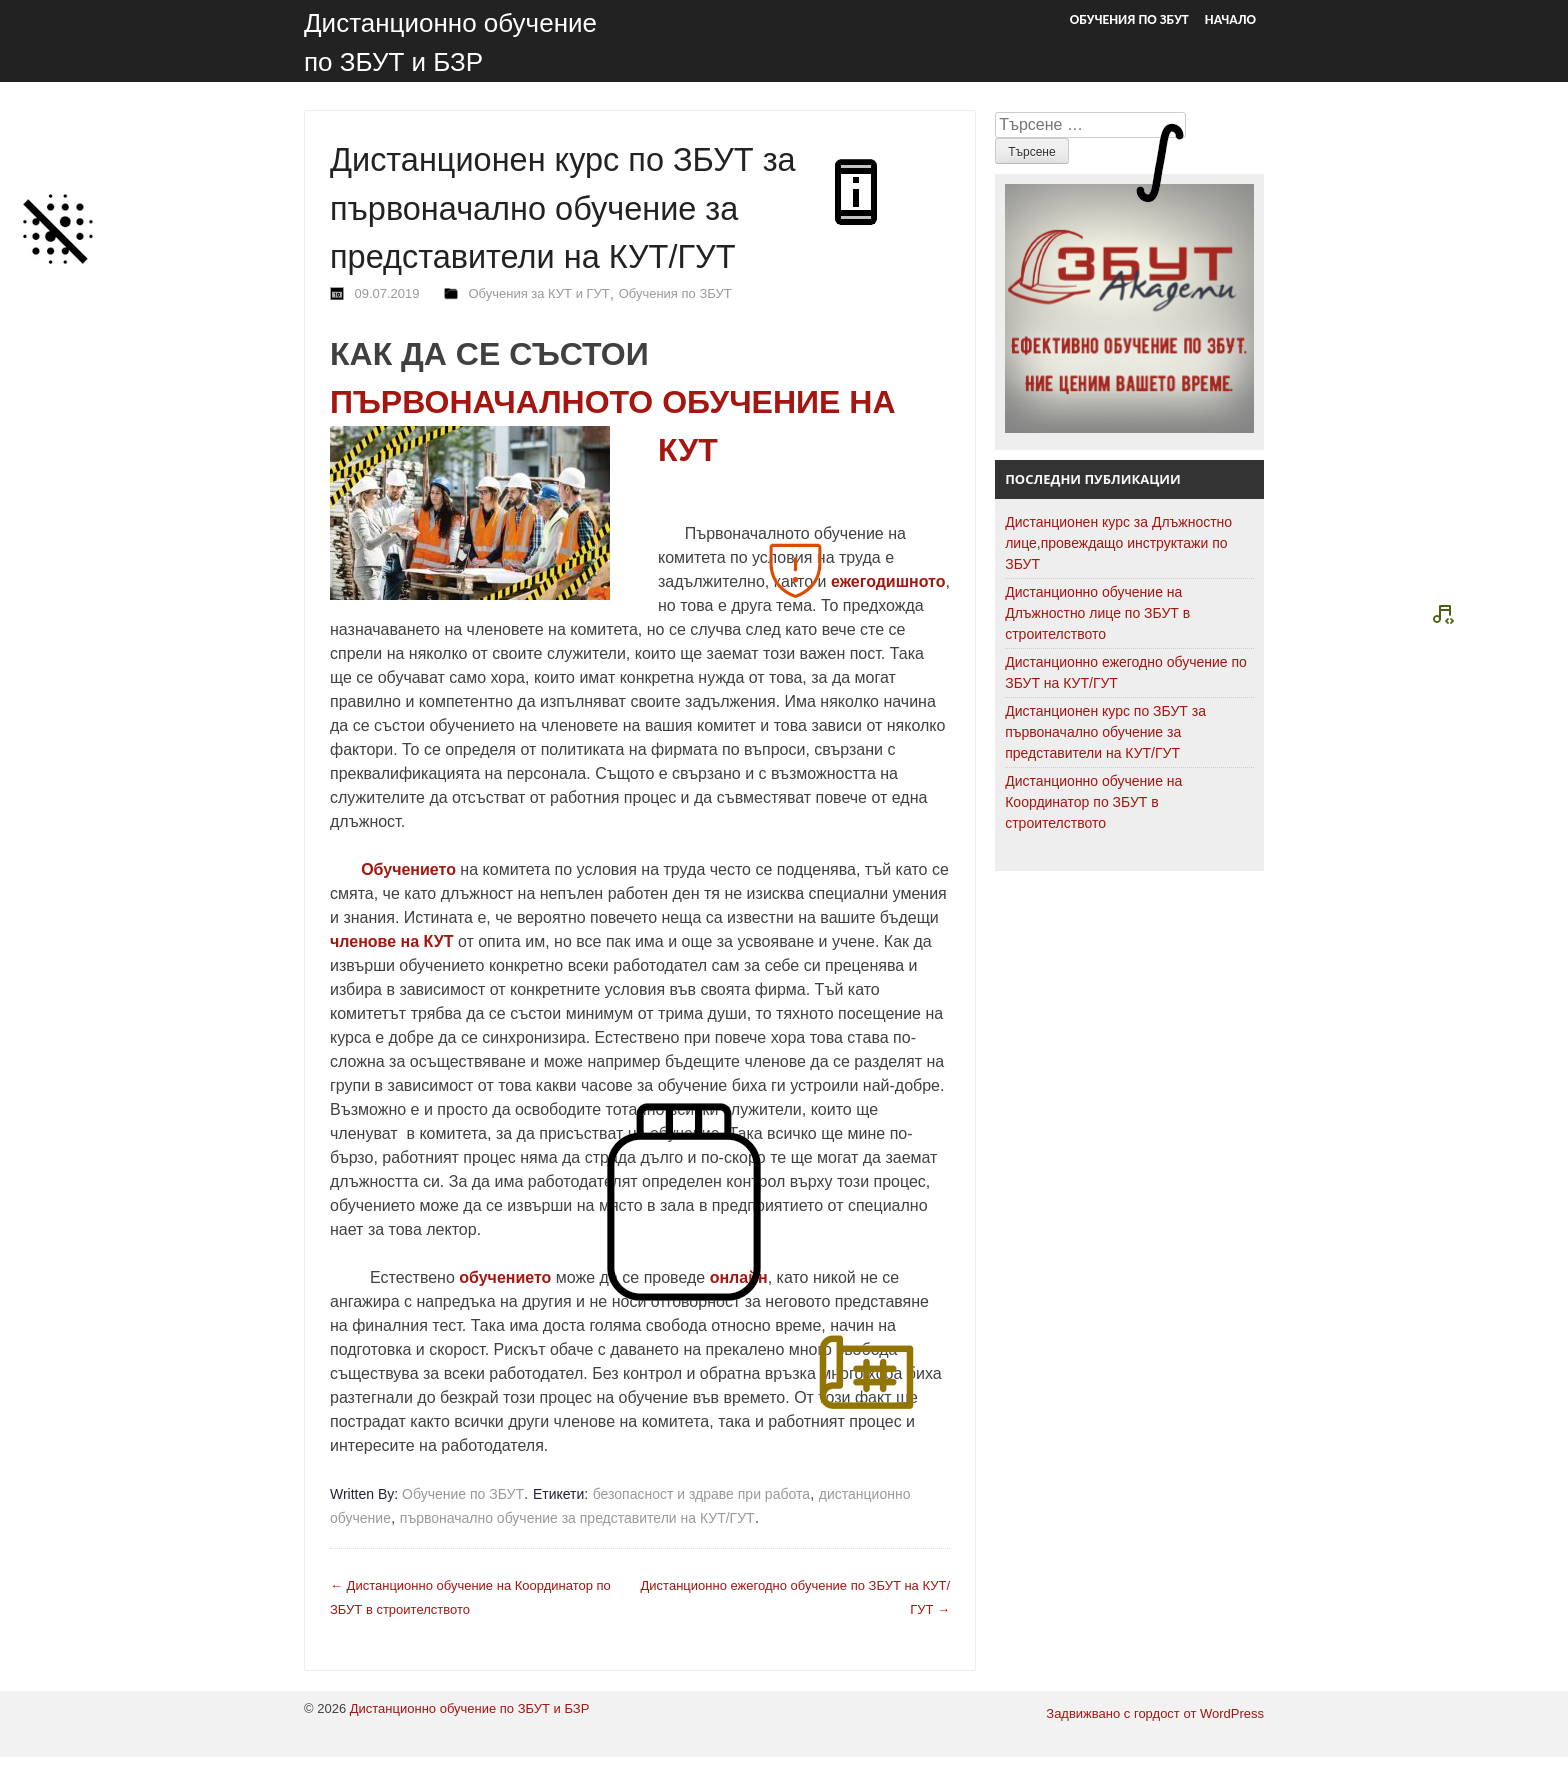 The image size is (1568, 1773). Describe the element at coordinates (866, 1375) in the screenshot. I see `view project blueprints or technical plans` at that location.